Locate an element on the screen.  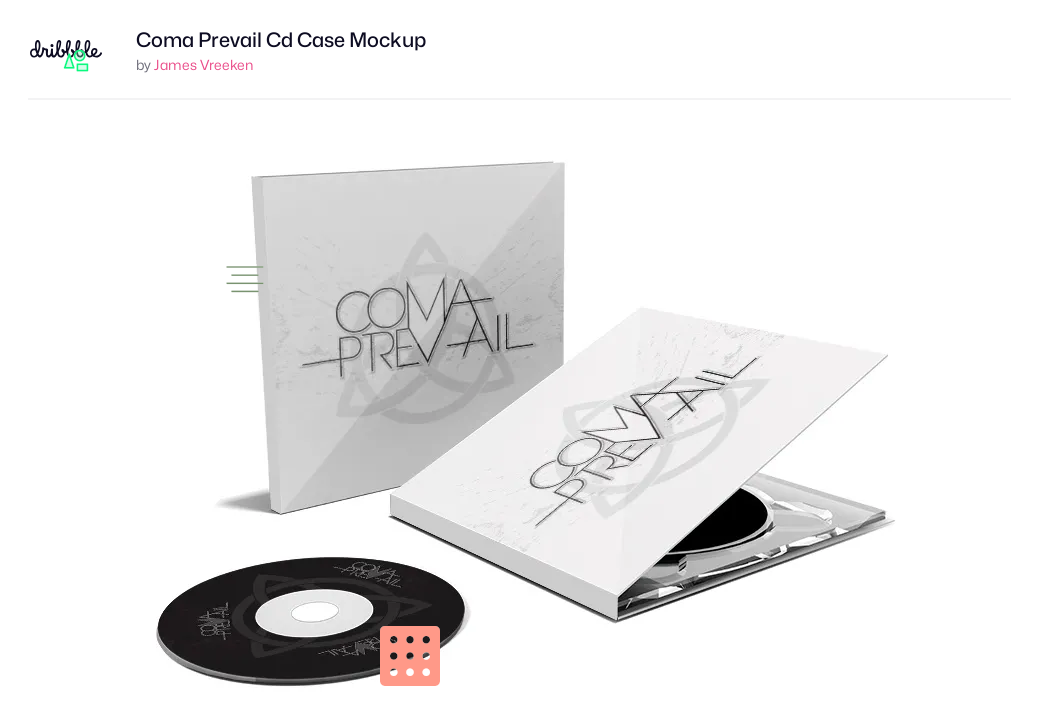
open app drawer or launcher is located at coordinates (410, 656).